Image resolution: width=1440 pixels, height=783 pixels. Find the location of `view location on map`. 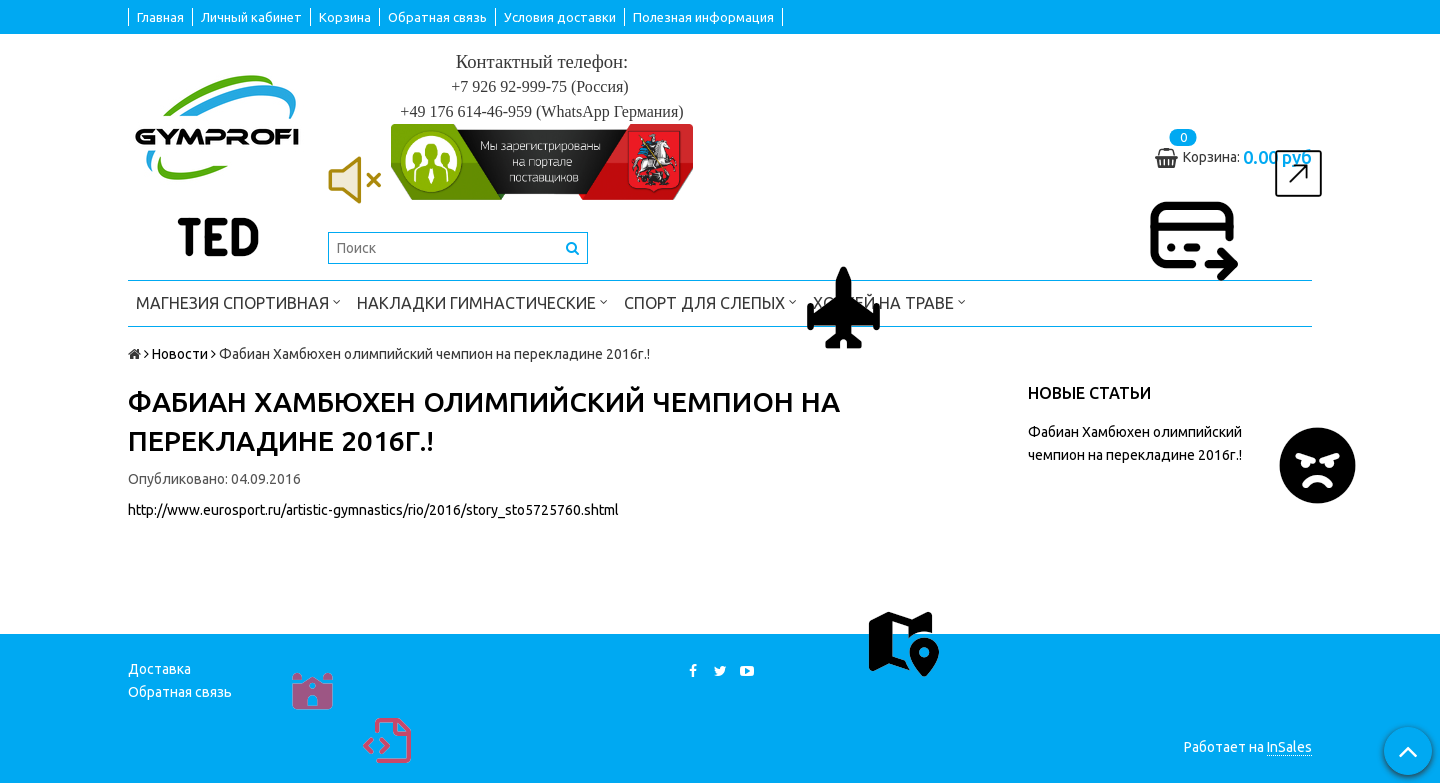

view location on map is located at coordinates (900, 641).